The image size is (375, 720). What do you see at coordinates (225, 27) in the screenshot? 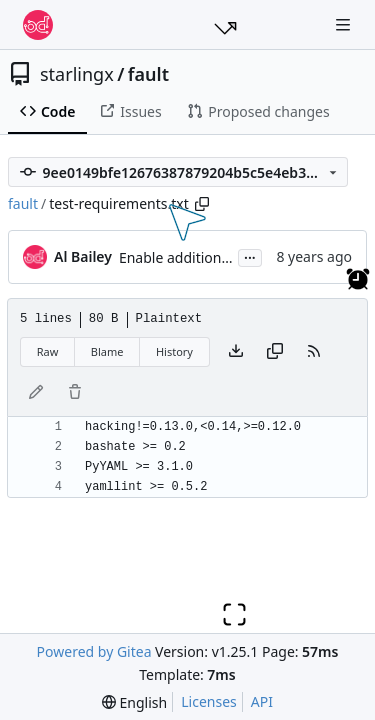
I see `reply to a message or forward content` at bounding box center [225, 27].